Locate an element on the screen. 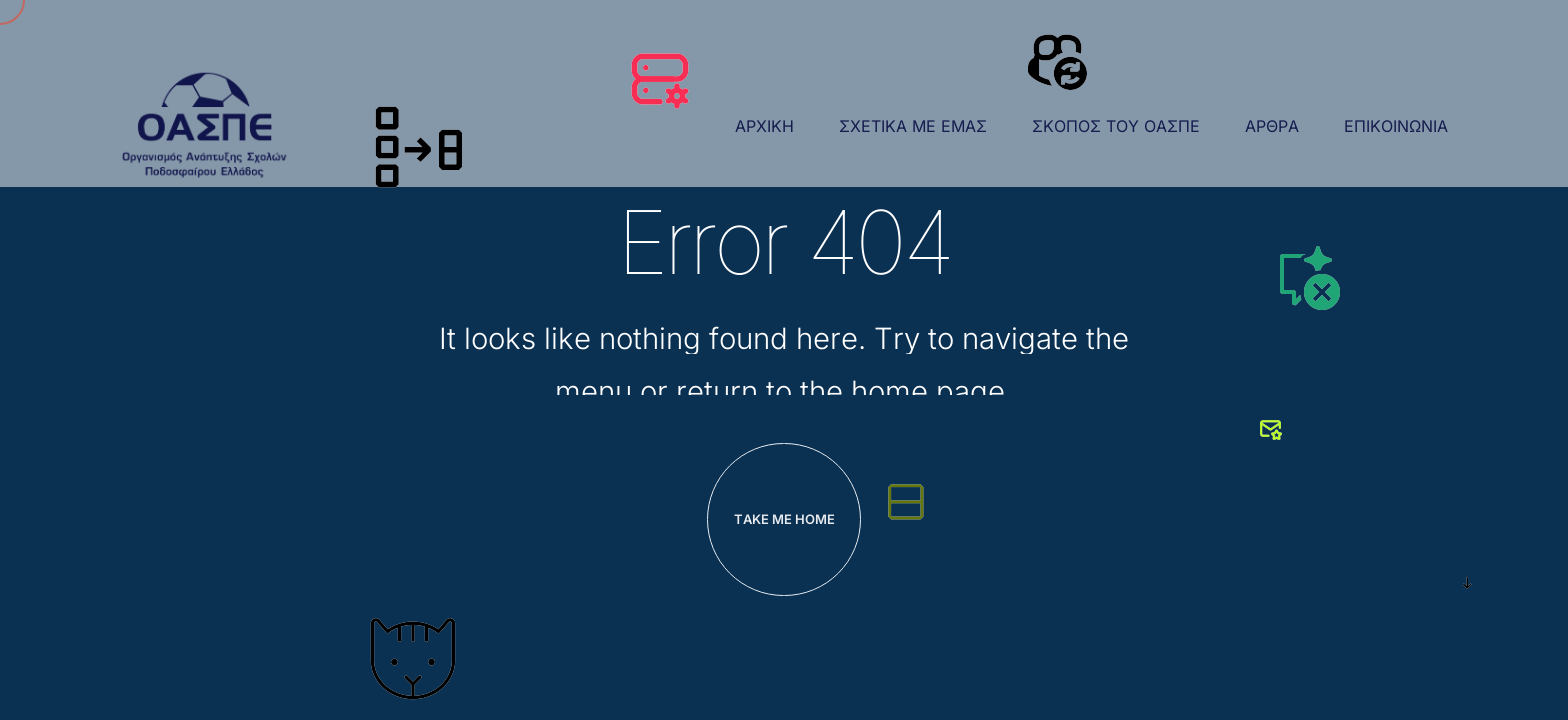  combine or merge multiple items into one is located at coordinates (416, 147).